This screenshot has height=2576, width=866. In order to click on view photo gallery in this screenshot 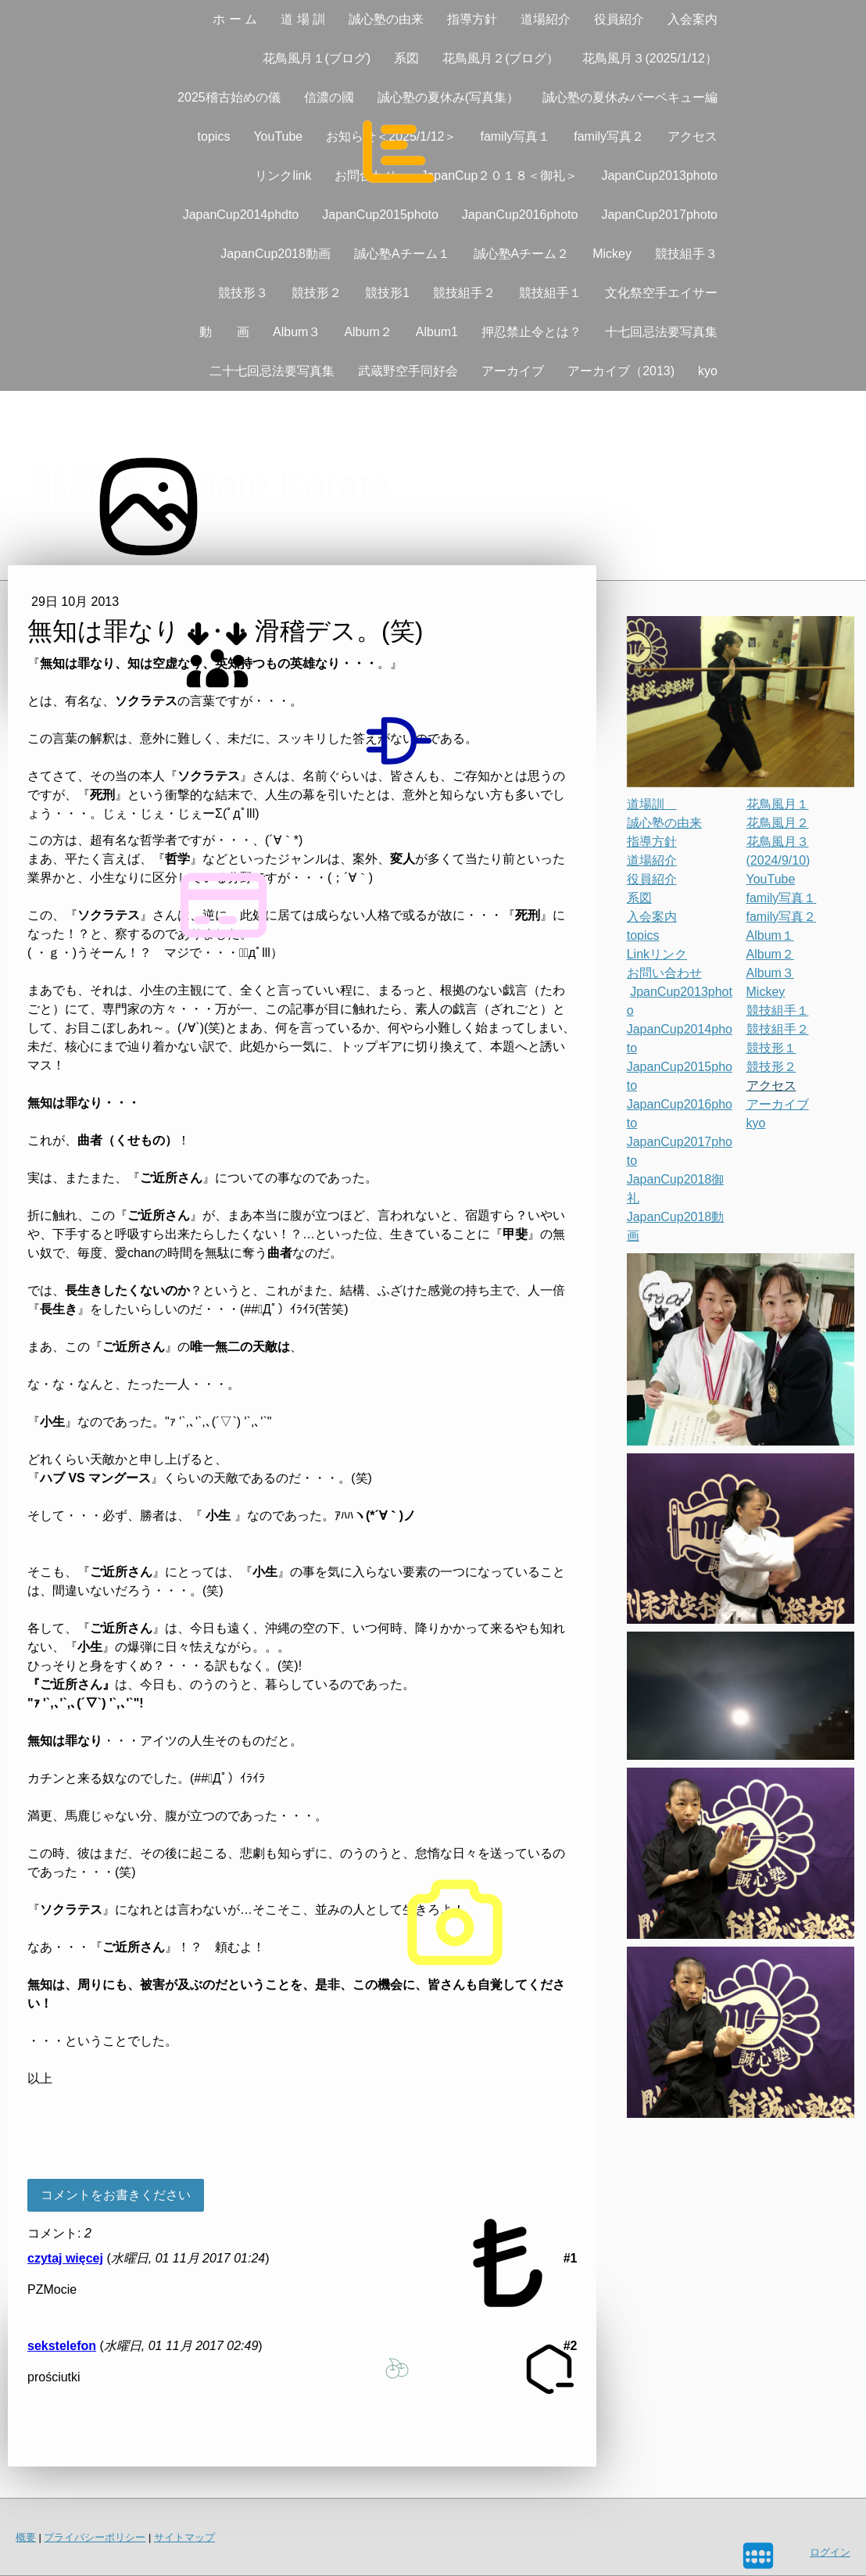, I will do `click(149, 507)`.